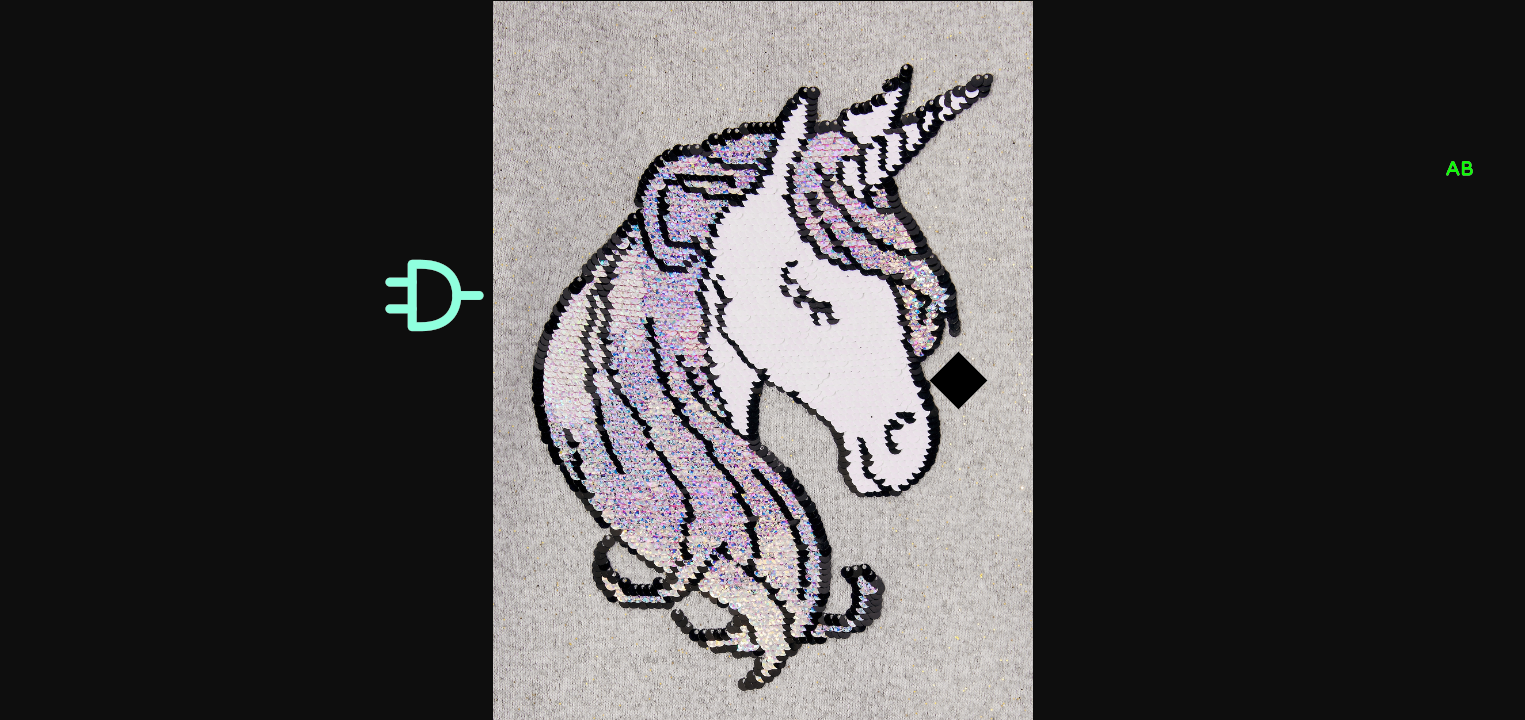  I want to click on represents a logical AND gate in circuit diagrams, so click(434, 295).